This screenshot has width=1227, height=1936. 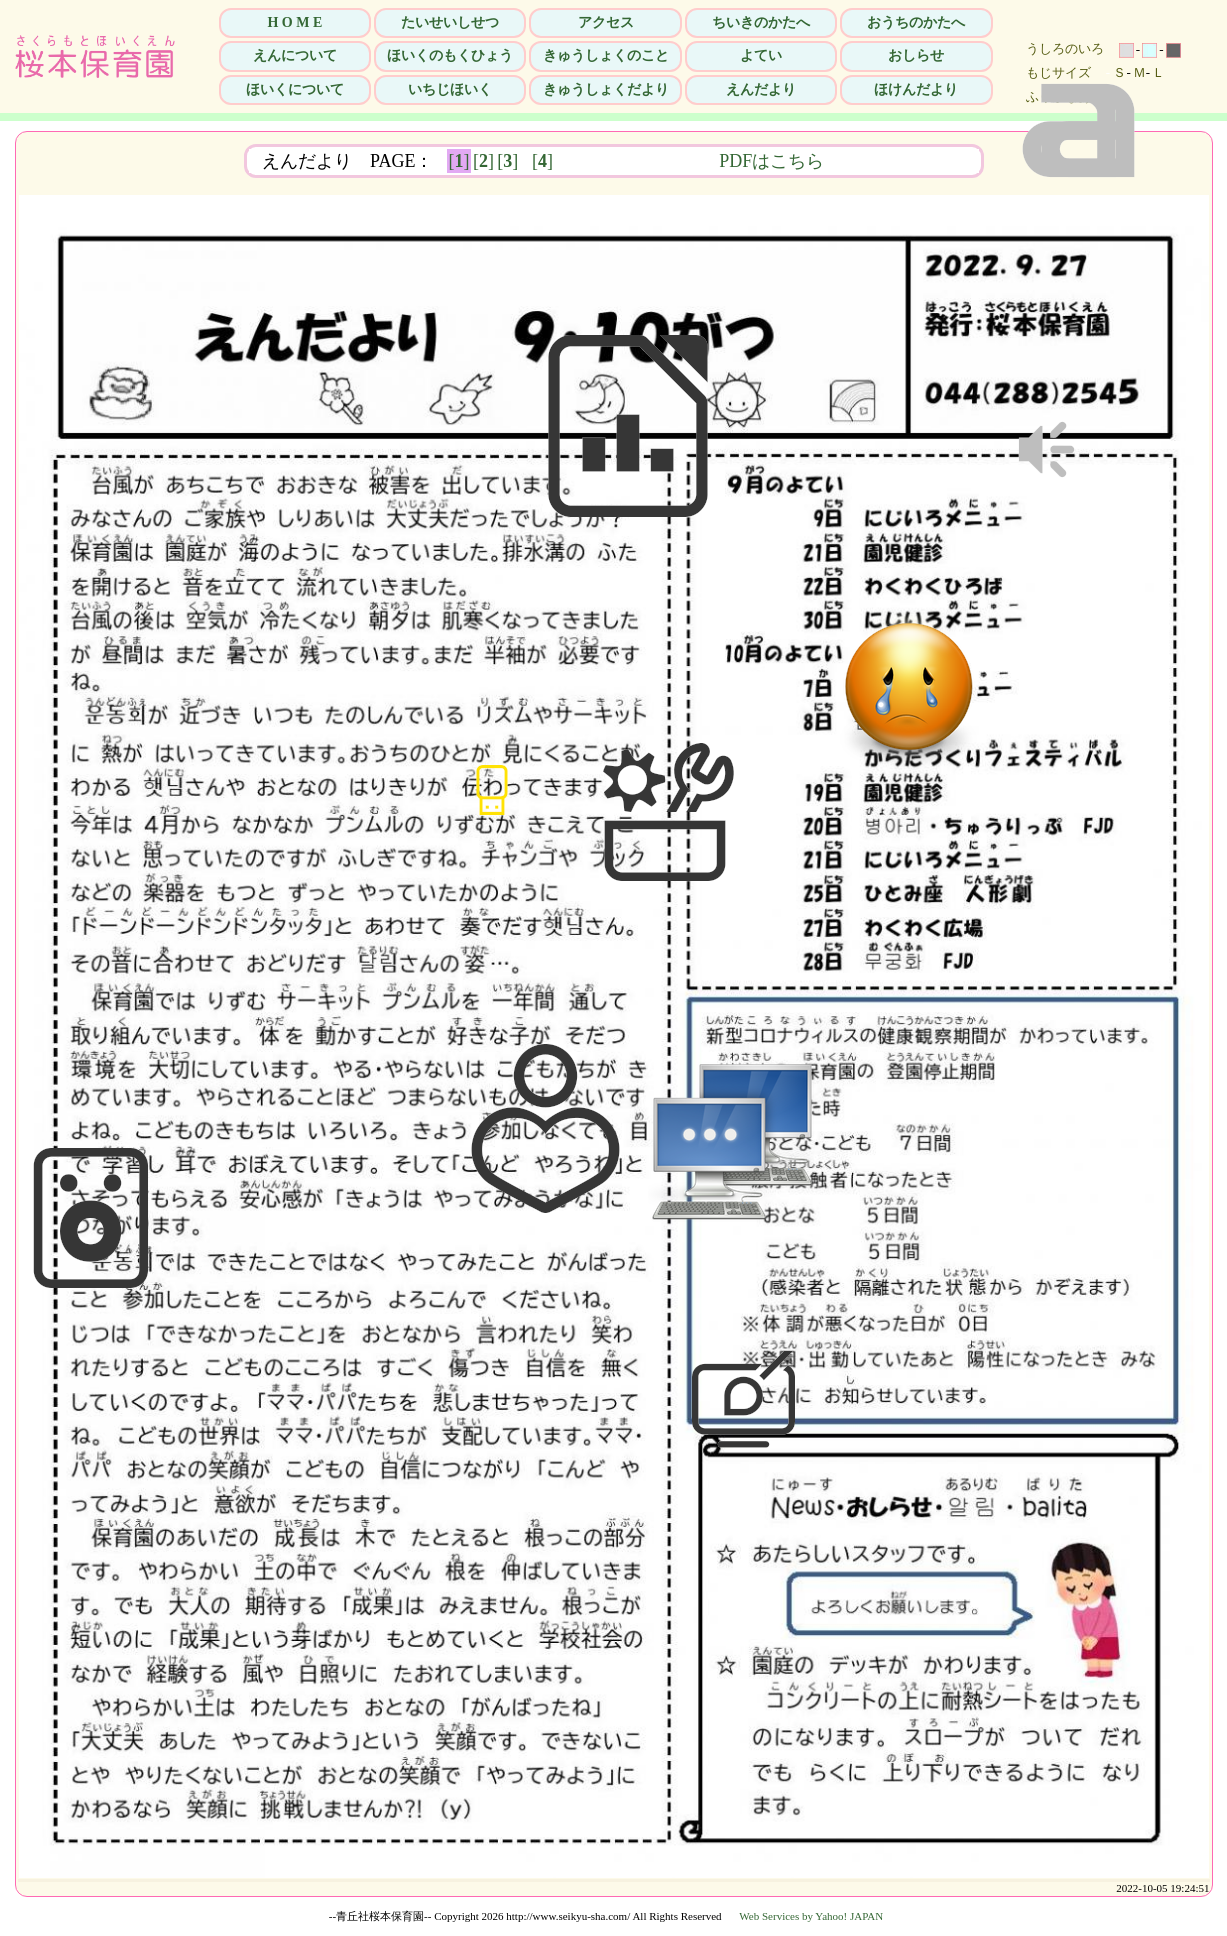 I want to click on audio speaker output indicator, so click(x=1046, y=449).